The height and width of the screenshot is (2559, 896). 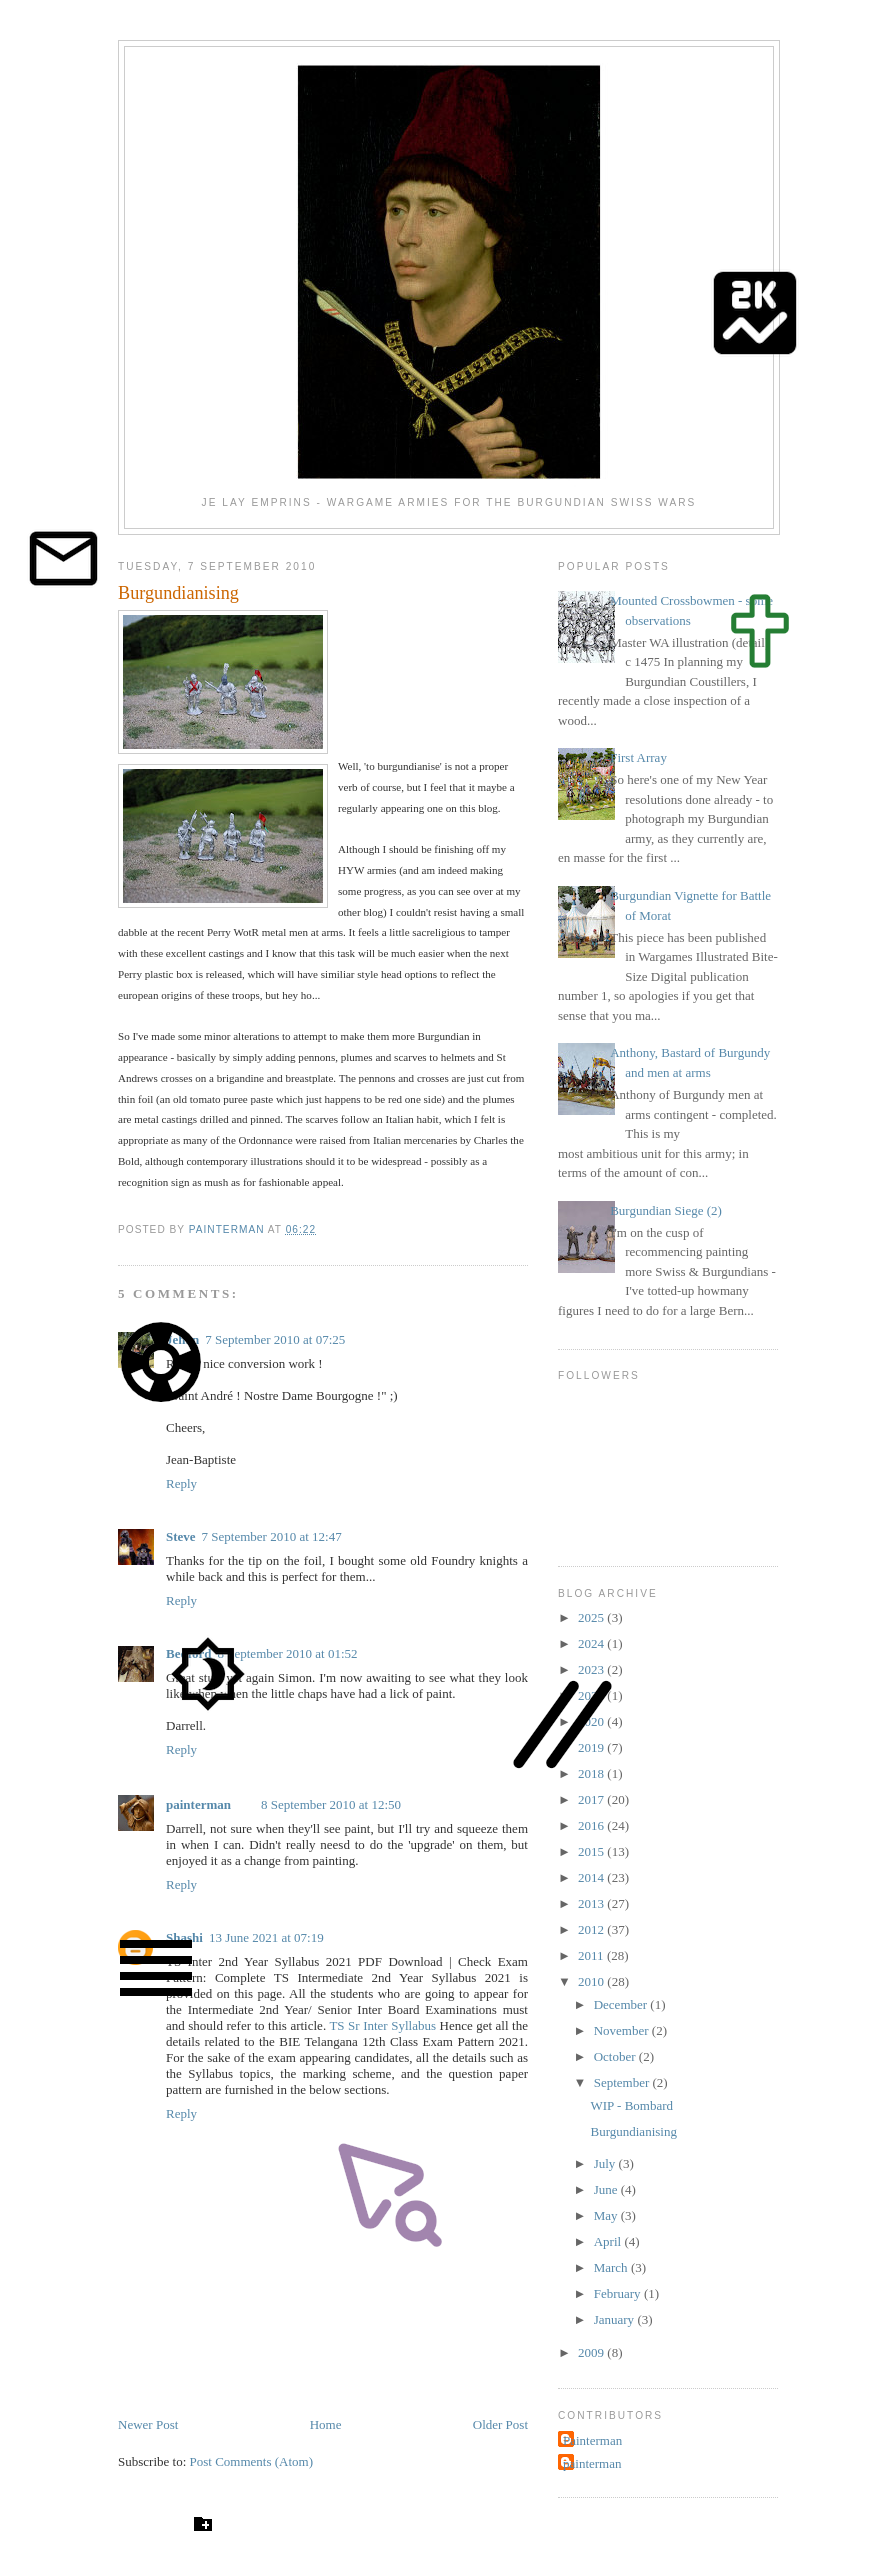 What do you see at coordinates (203, 2524) in the screenshot?
I see `create a new folder` at bounding box center [203, 2524].